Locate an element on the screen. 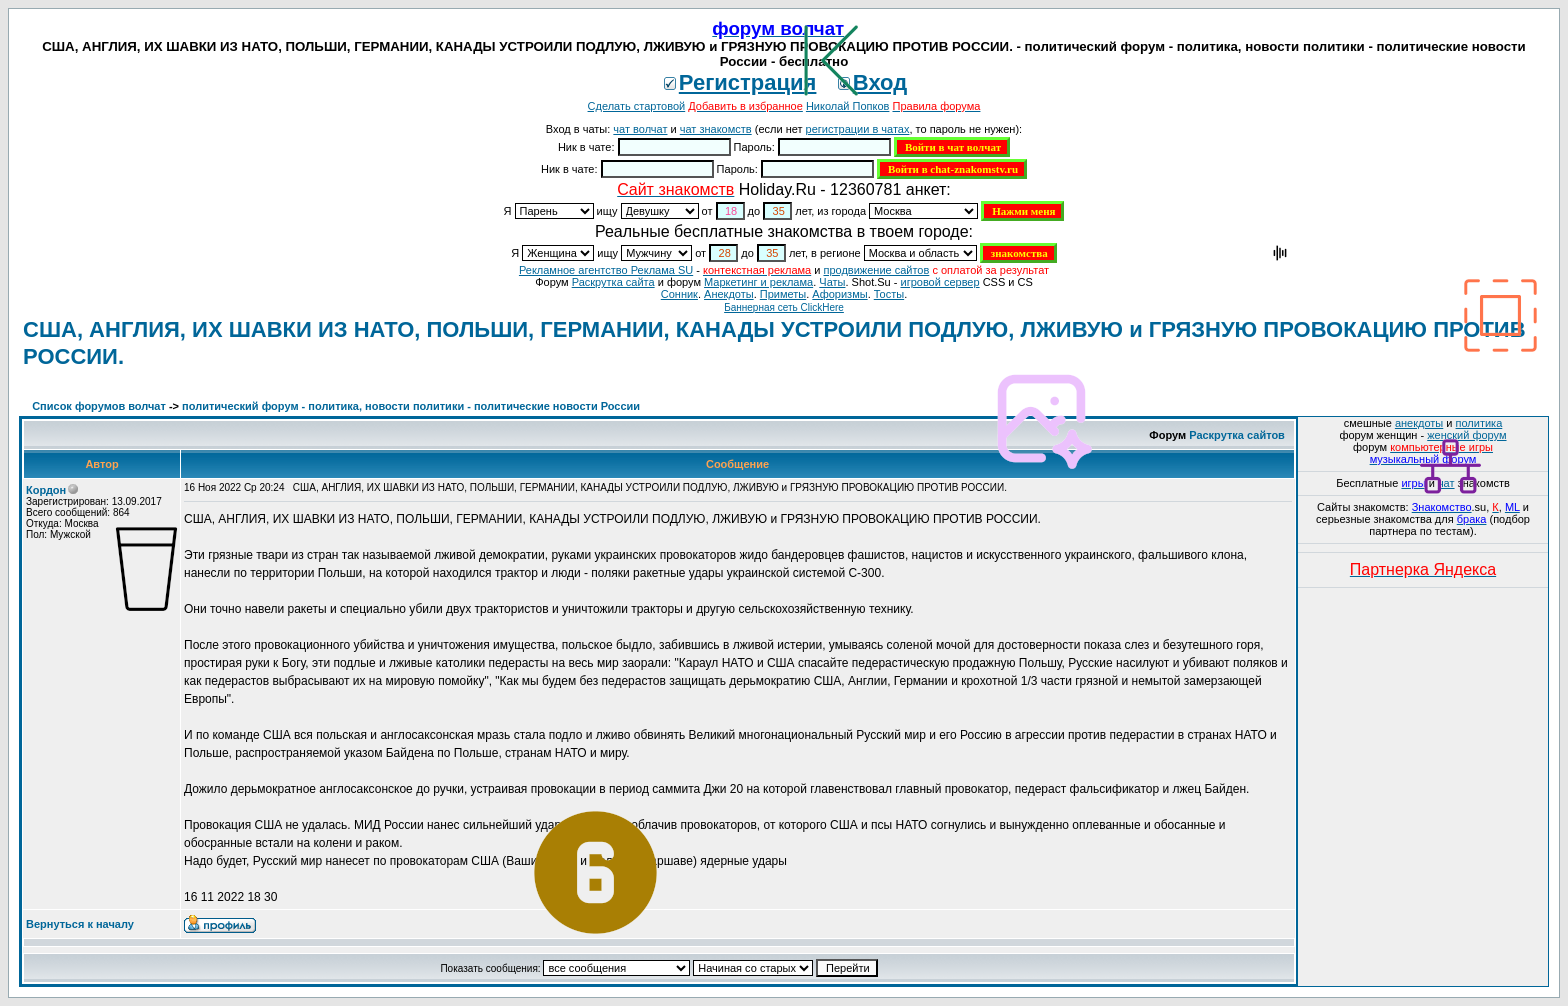  navigate to the beginning or first item is located at coordinates (829, 60).